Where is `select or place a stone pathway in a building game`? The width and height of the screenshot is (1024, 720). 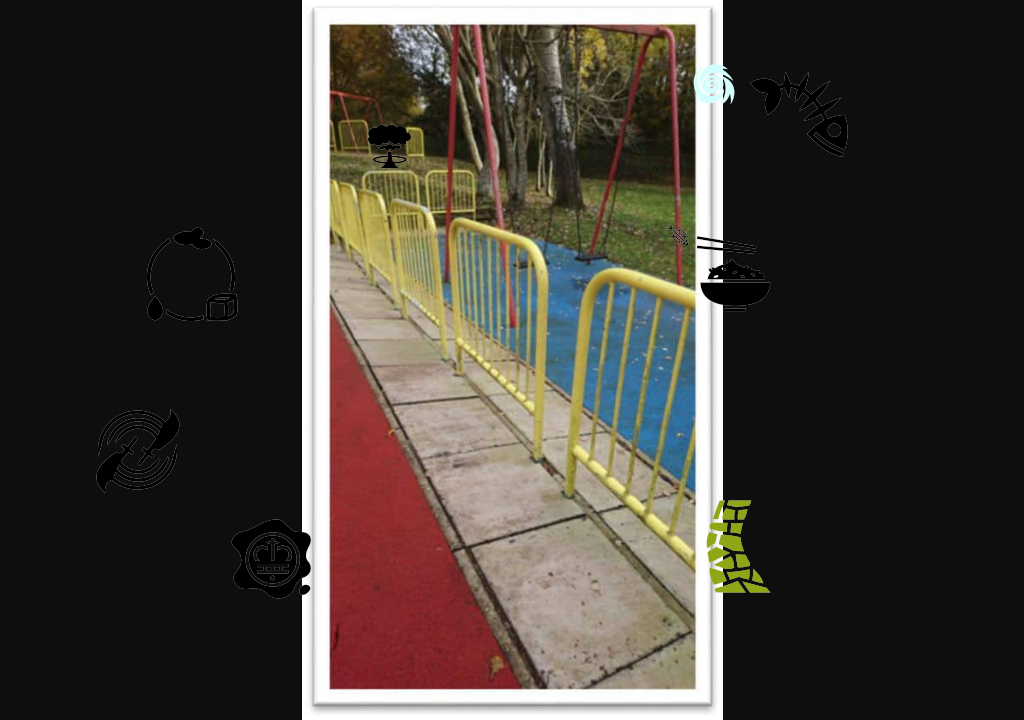 select or place a stone pathway in a building game is located at coordinates (738, 546).